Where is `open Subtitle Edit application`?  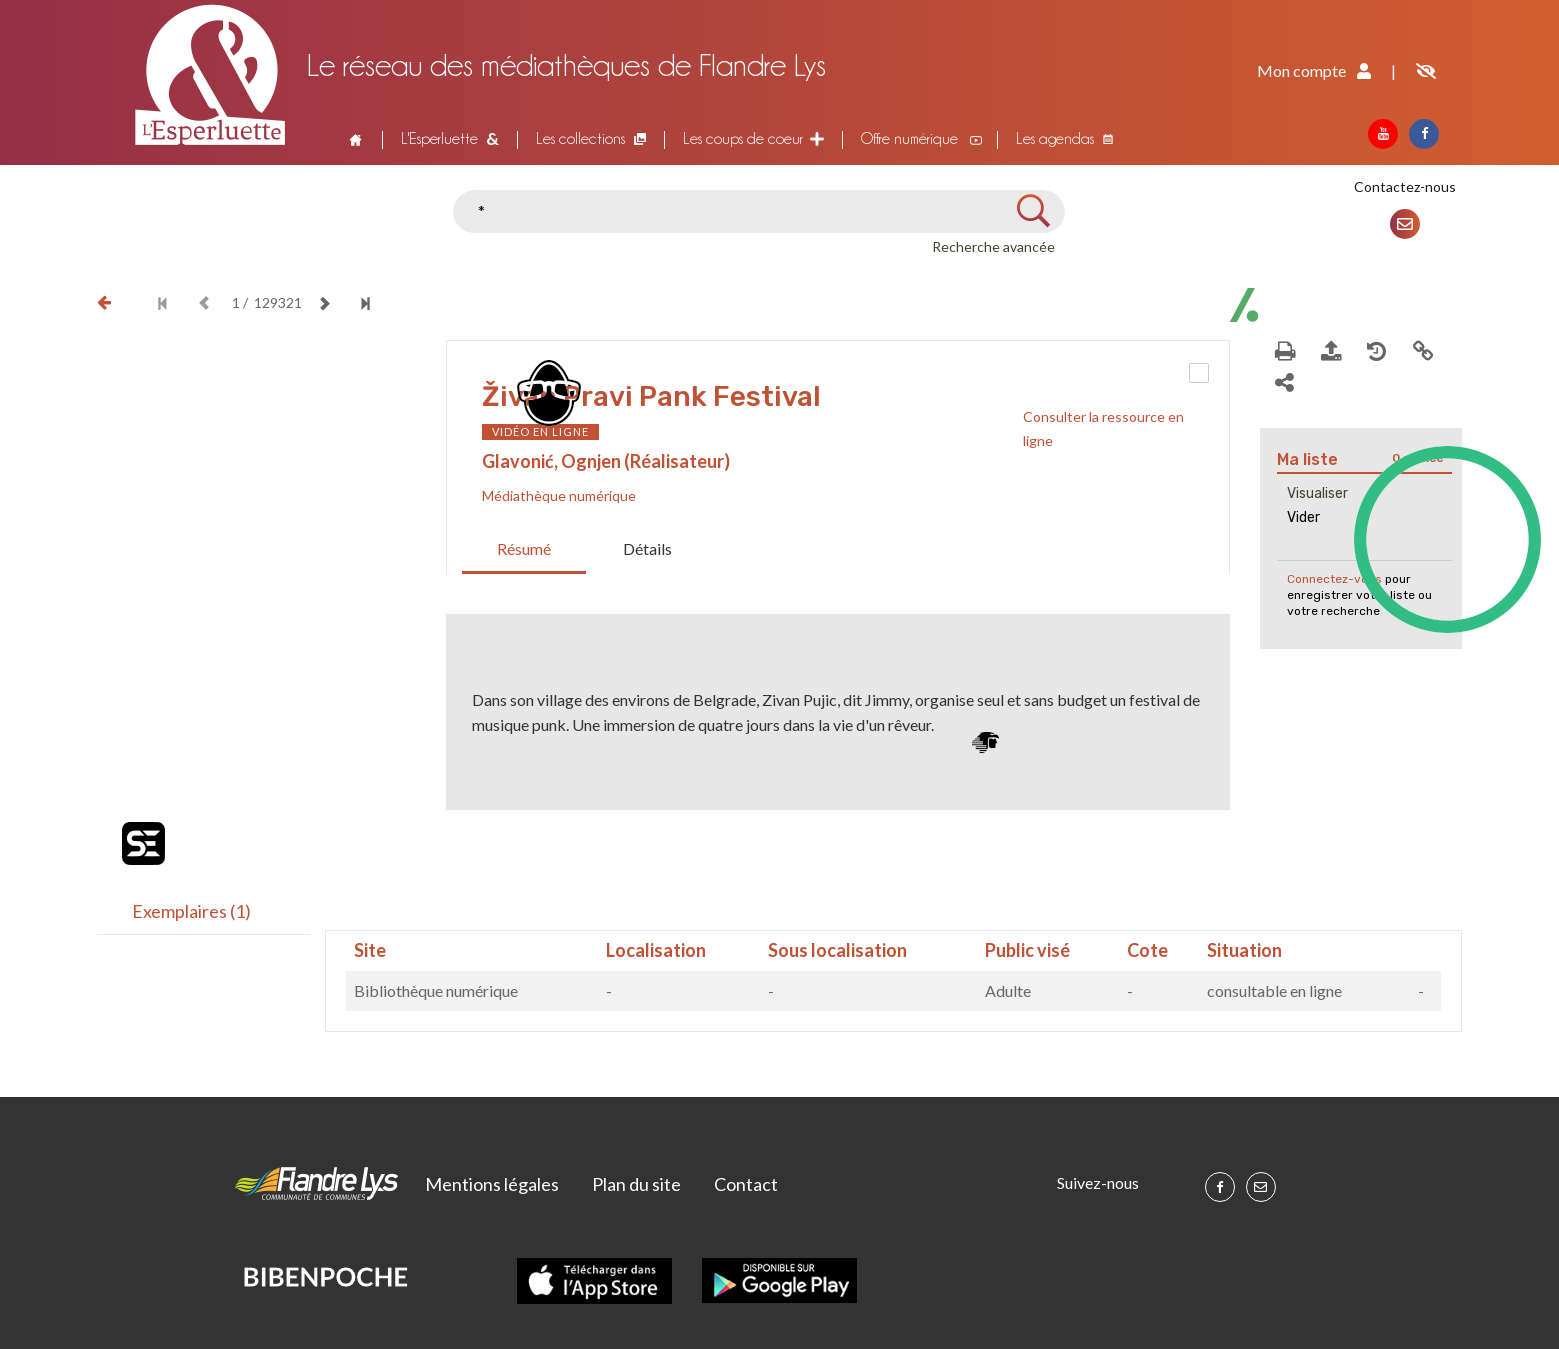
open Subtitle Edit application is located at coordinates (143, 843).